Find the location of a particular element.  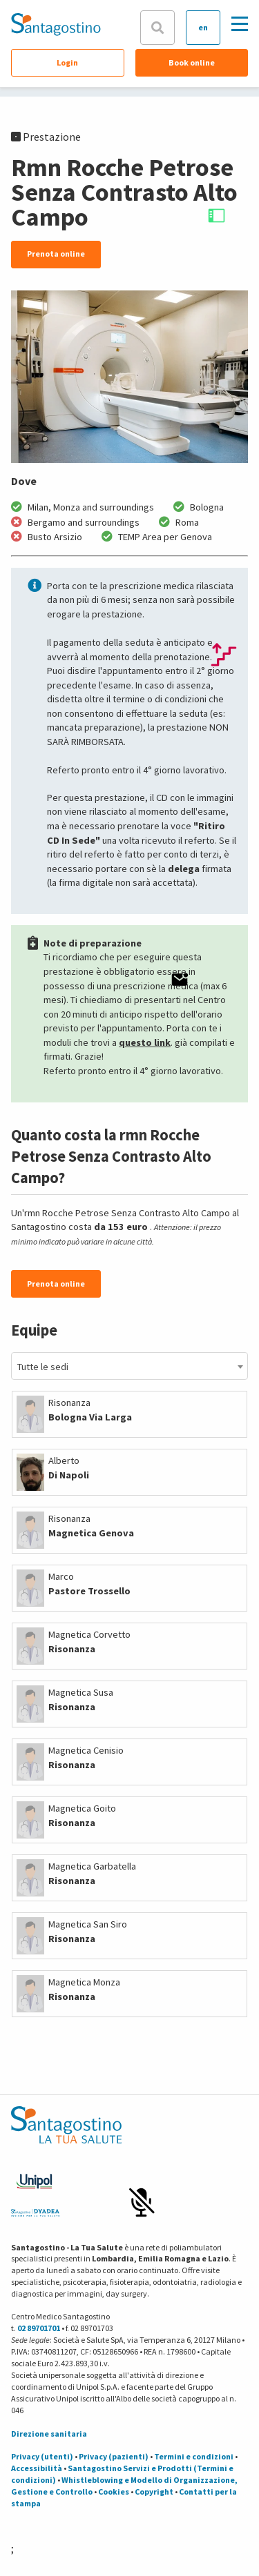

go up to the next floor is located at coordinates (224, 655).